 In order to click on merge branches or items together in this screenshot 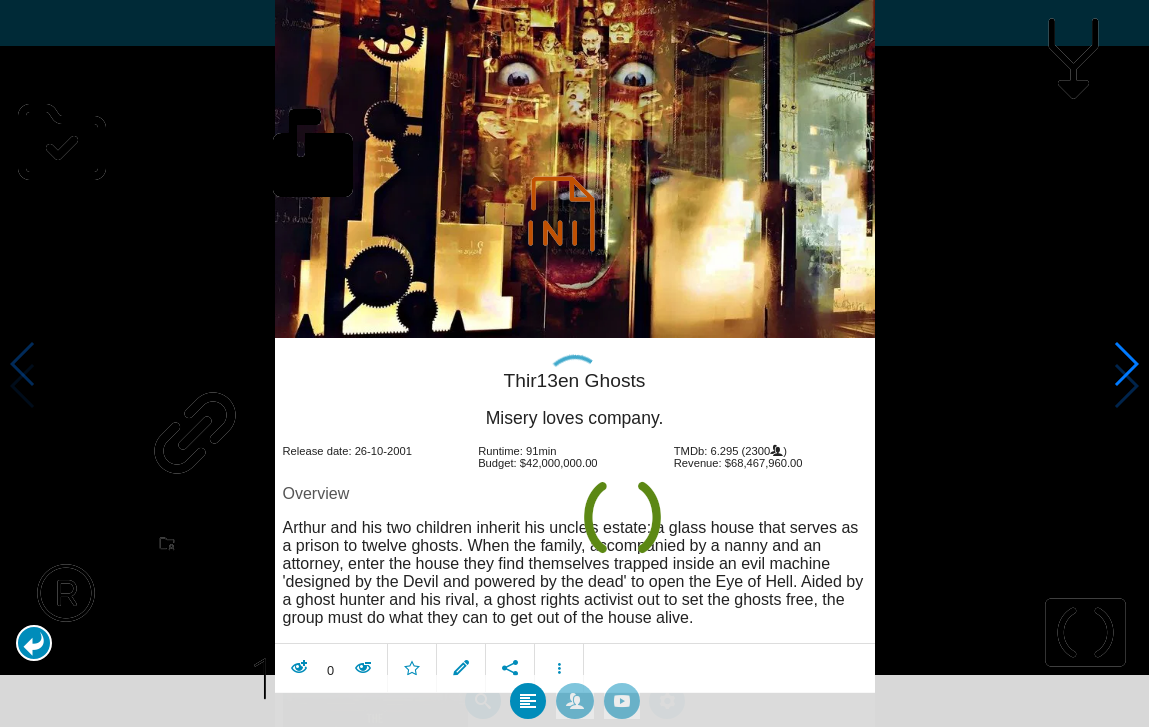, I will do `click(1073, 55)`.